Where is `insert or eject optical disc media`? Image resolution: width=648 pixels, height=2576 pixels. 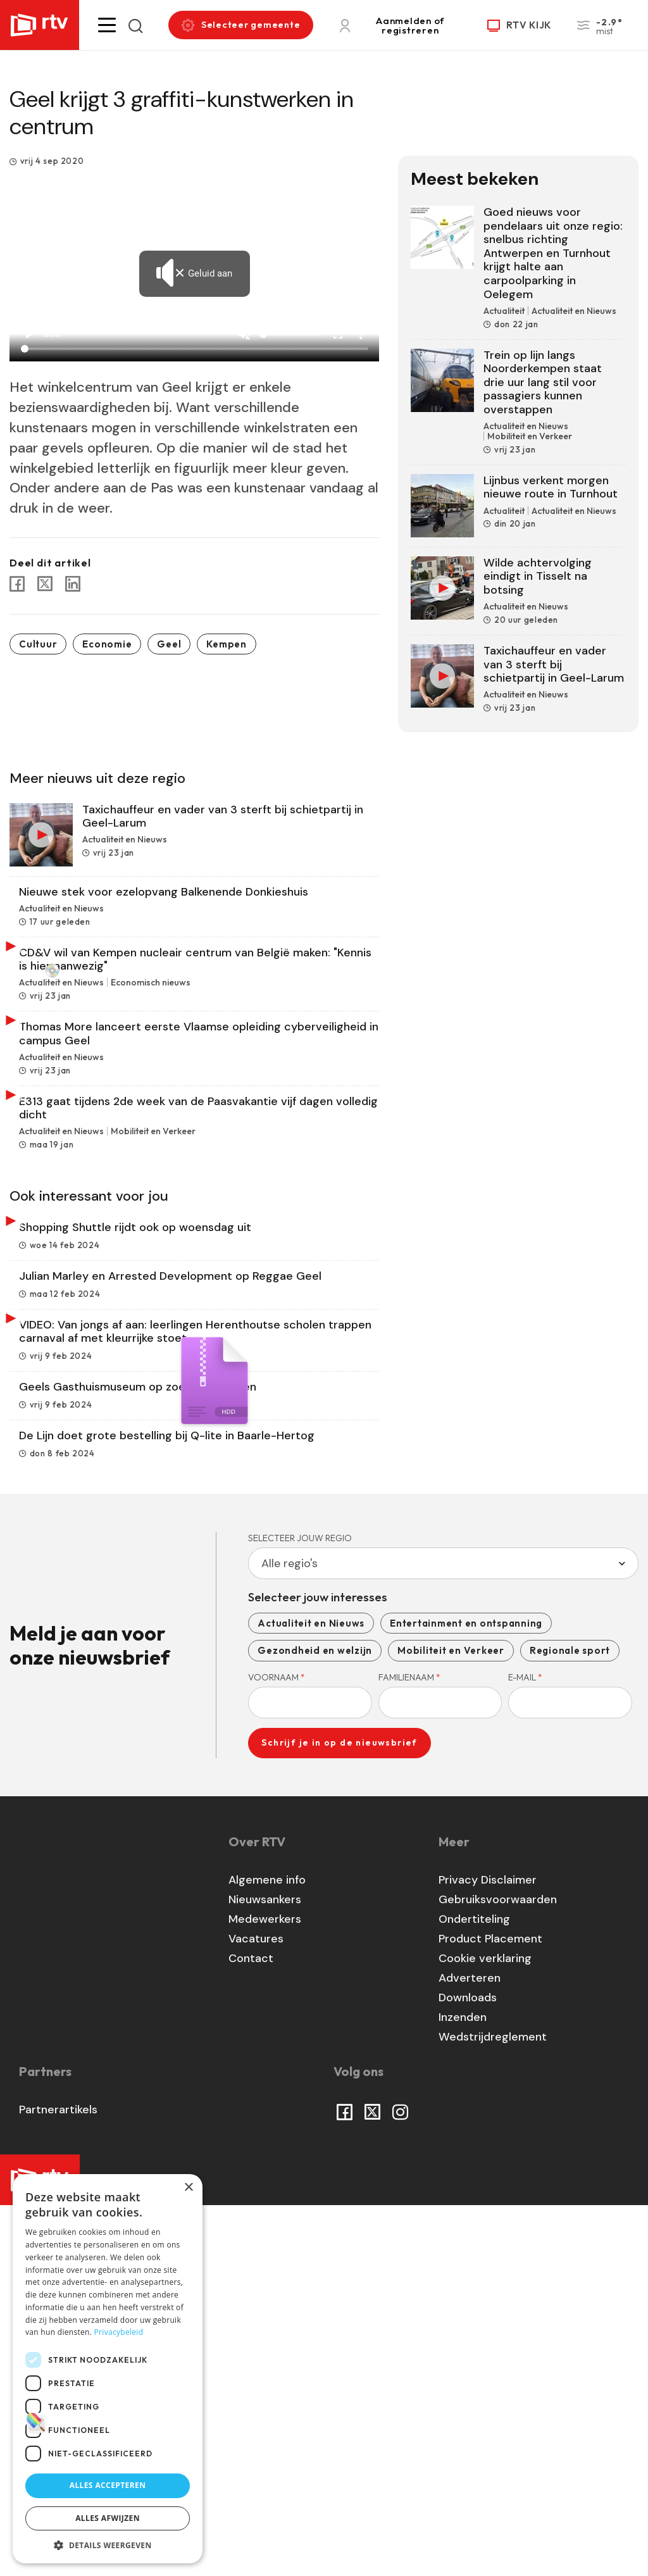 insert or eject optical disc media is located at coordinates (52, 970).